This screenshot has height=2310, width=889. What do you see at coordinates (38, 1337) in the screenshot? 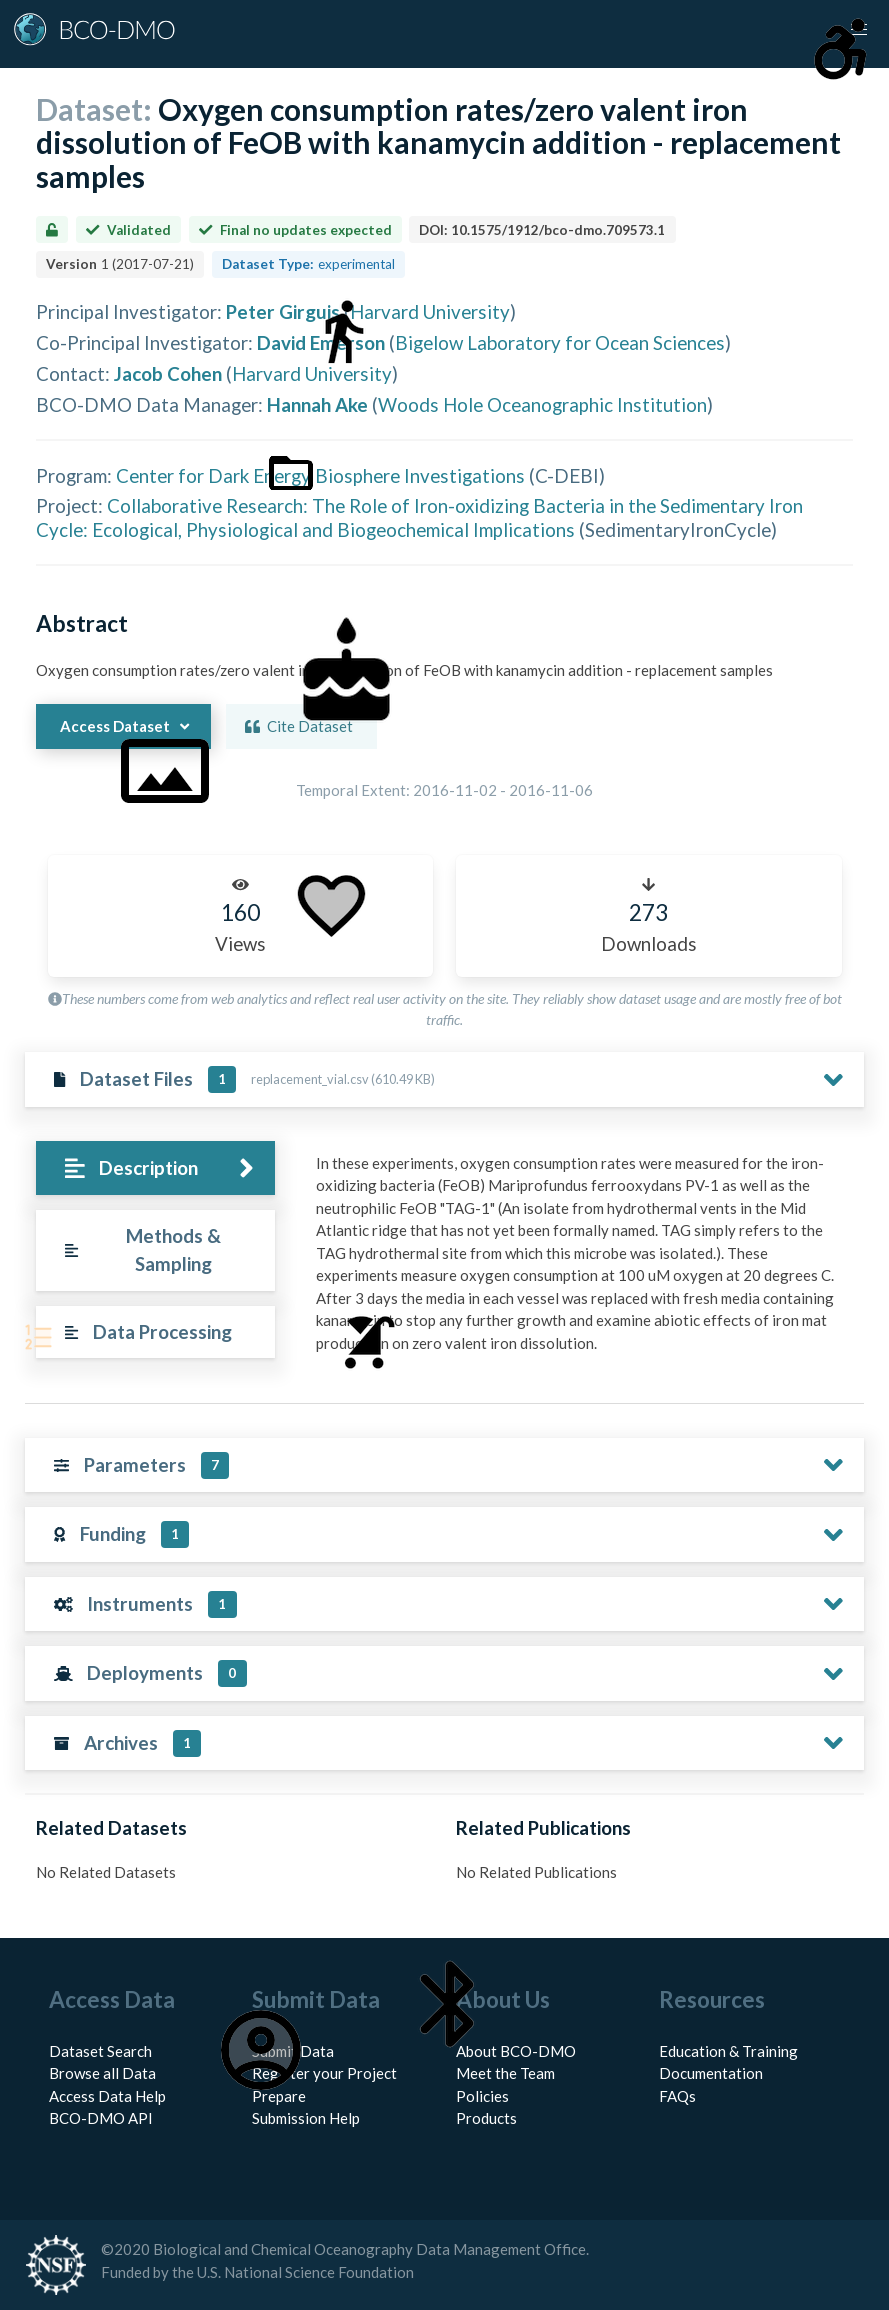
I see `create a numbered list` at bounding box center [38, 1337].